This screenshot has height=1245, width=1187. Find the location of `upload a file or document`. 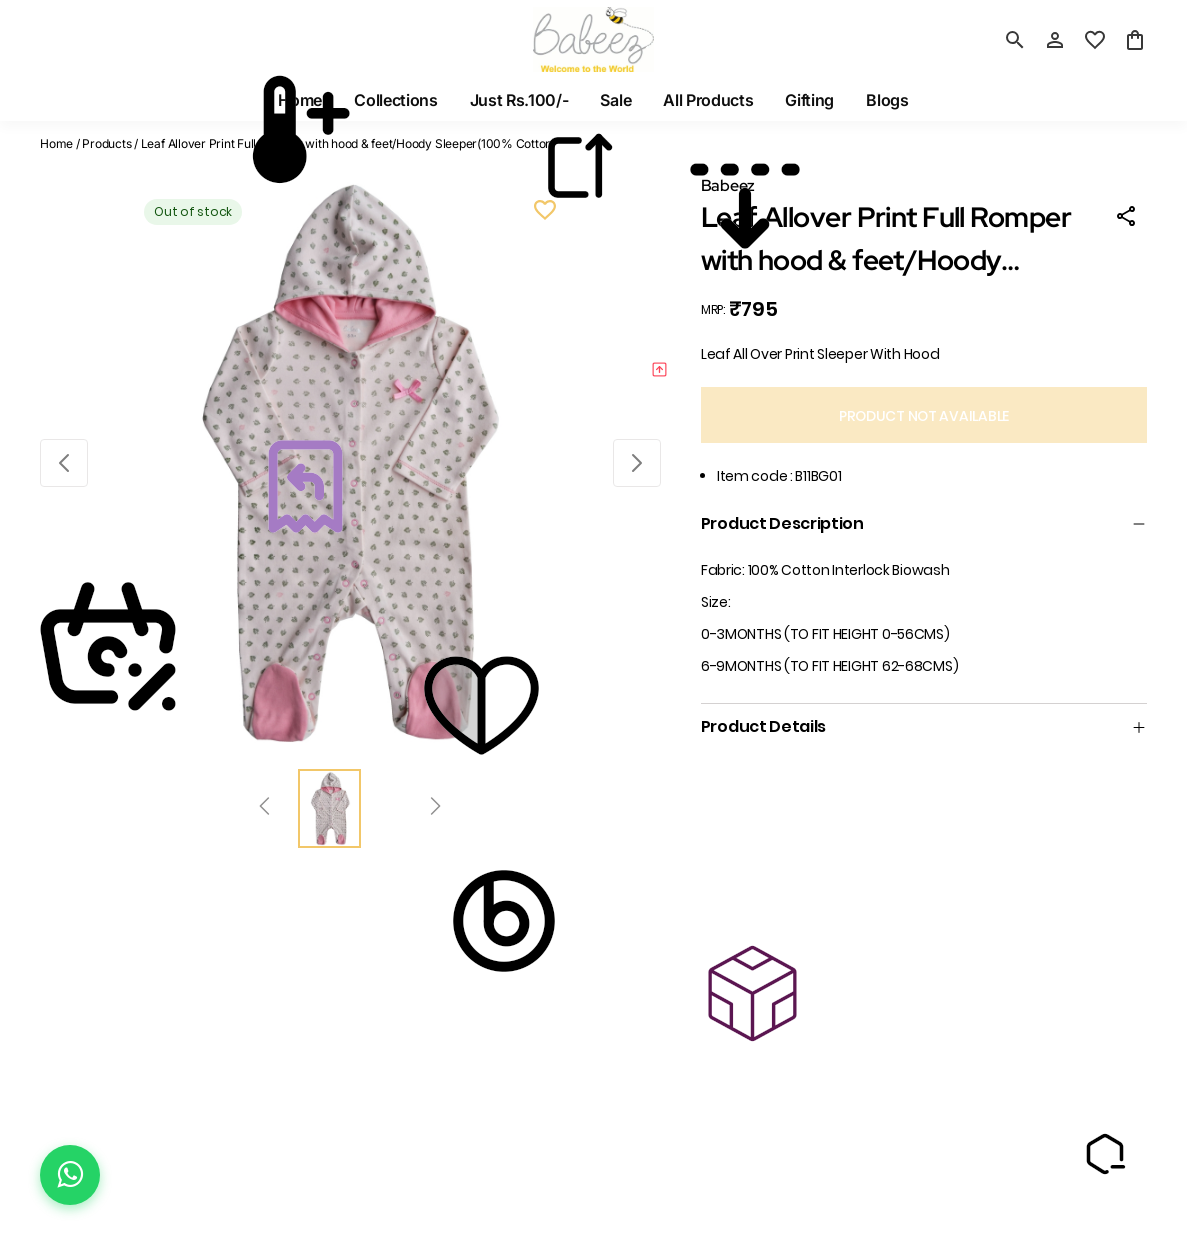

upload a file or document is located at coordinates (659, 369).